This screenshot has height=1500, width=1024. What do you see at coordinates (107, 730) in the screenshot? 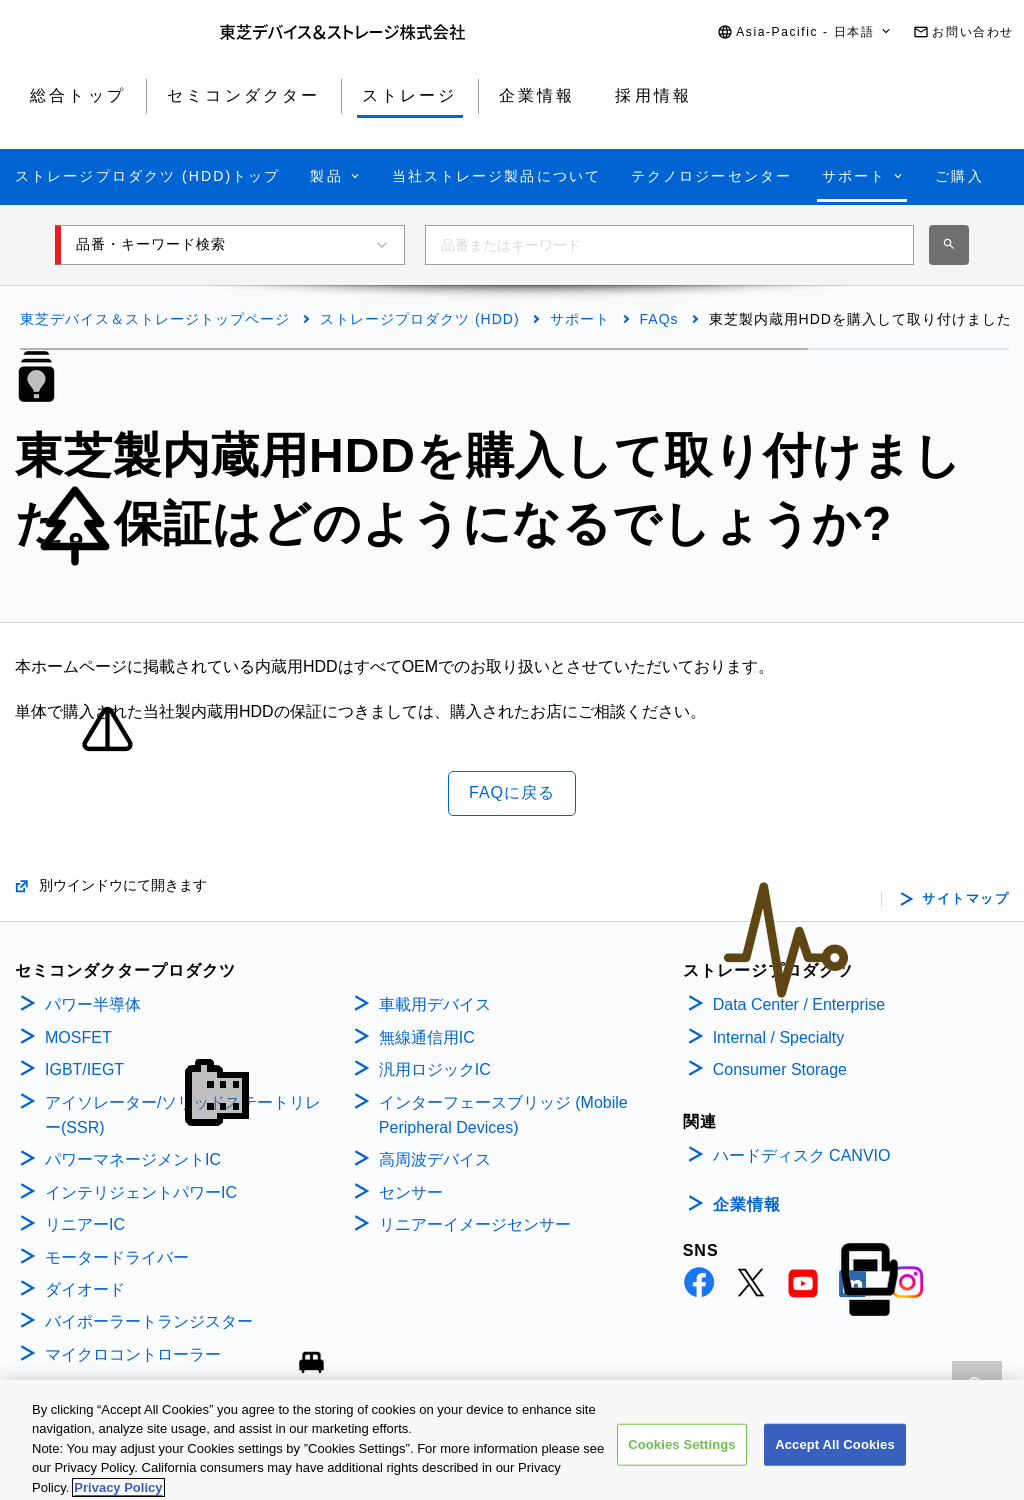
I see `view item details` at bounding box center [107, 730].